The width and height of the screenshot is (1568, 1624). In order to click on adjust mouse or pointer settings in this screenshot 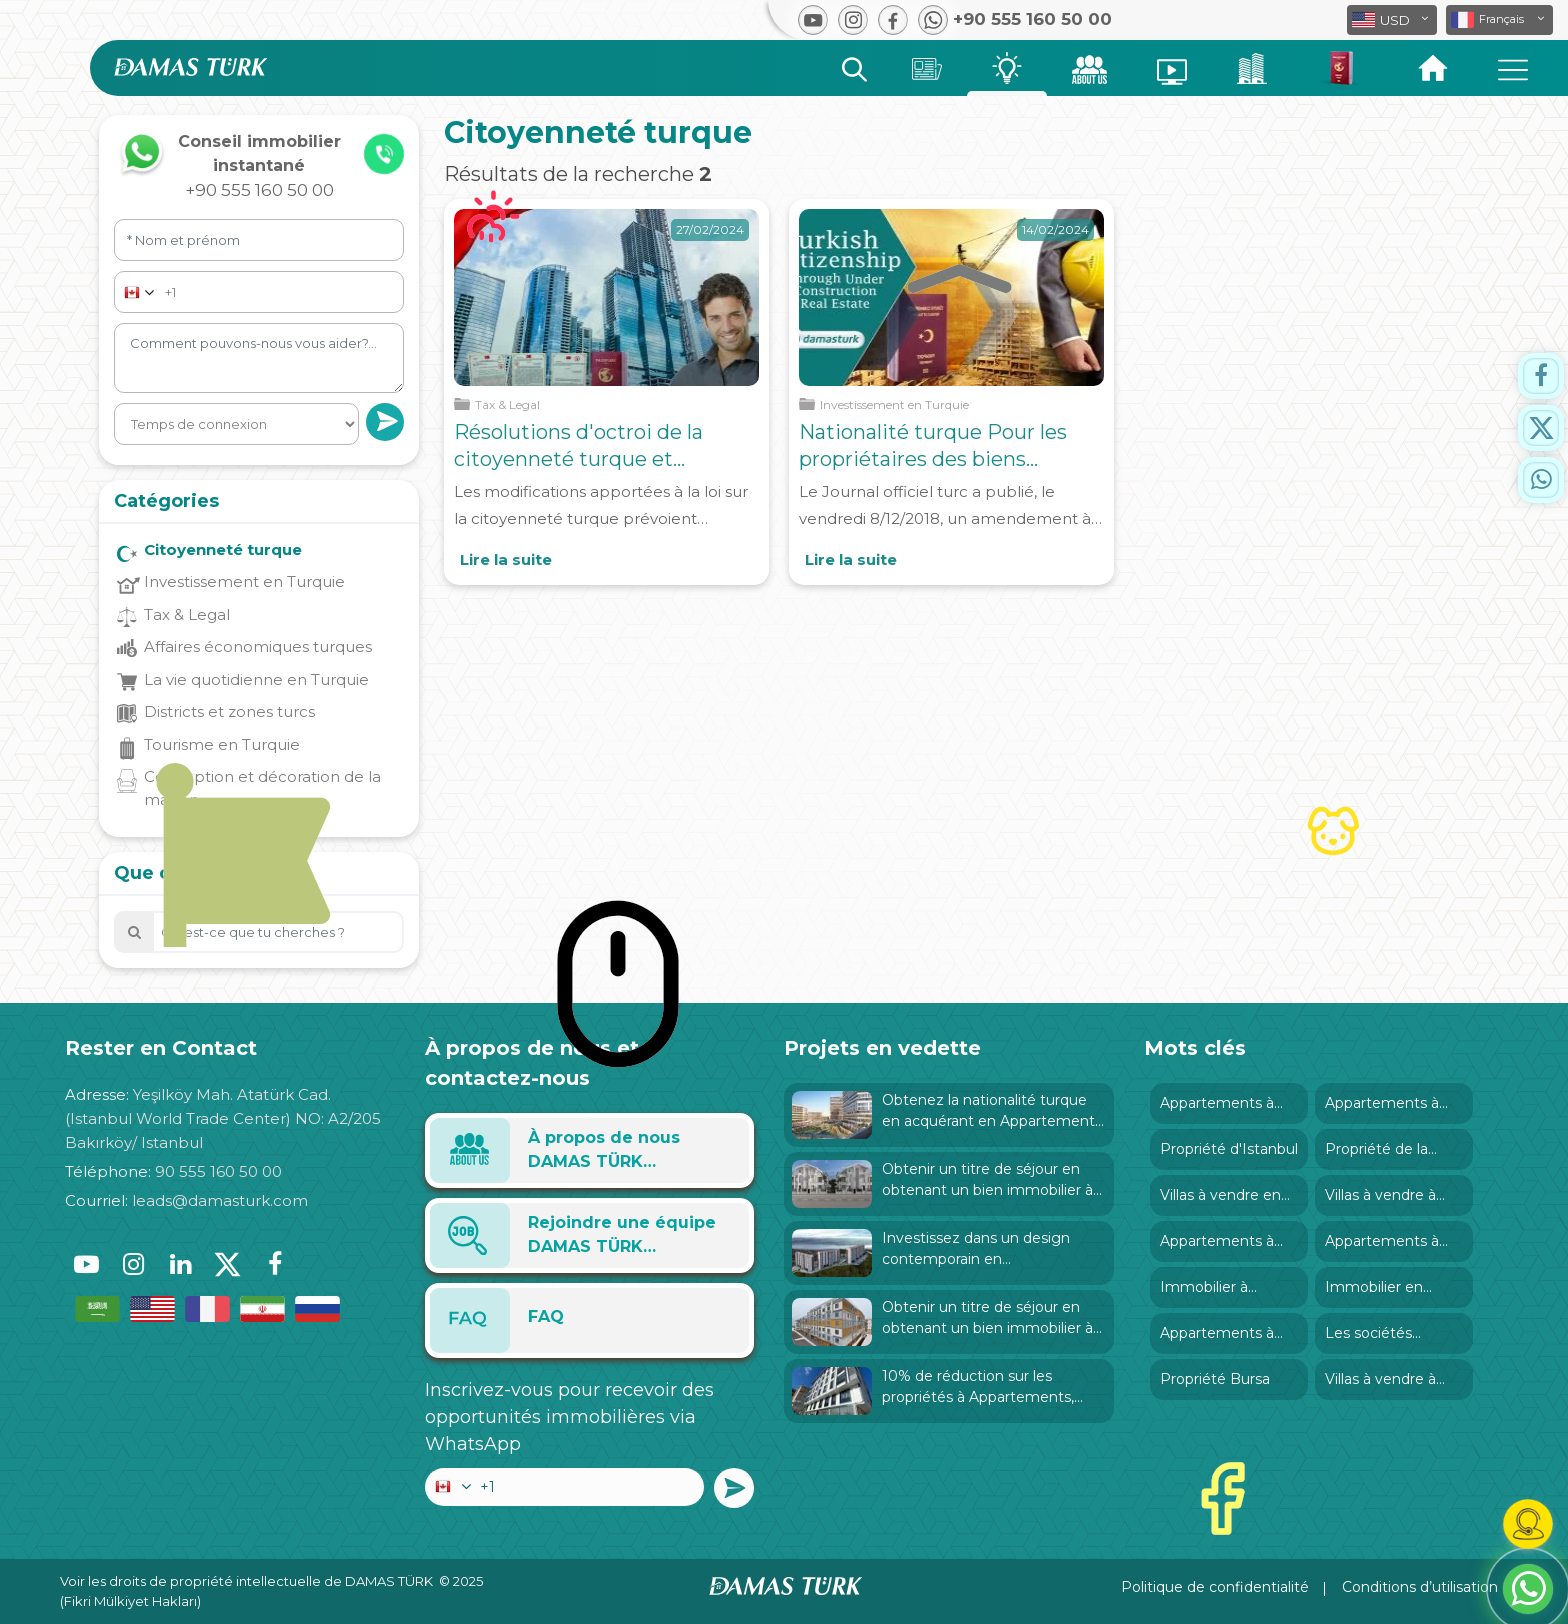, I will do `click(618, 984)`.